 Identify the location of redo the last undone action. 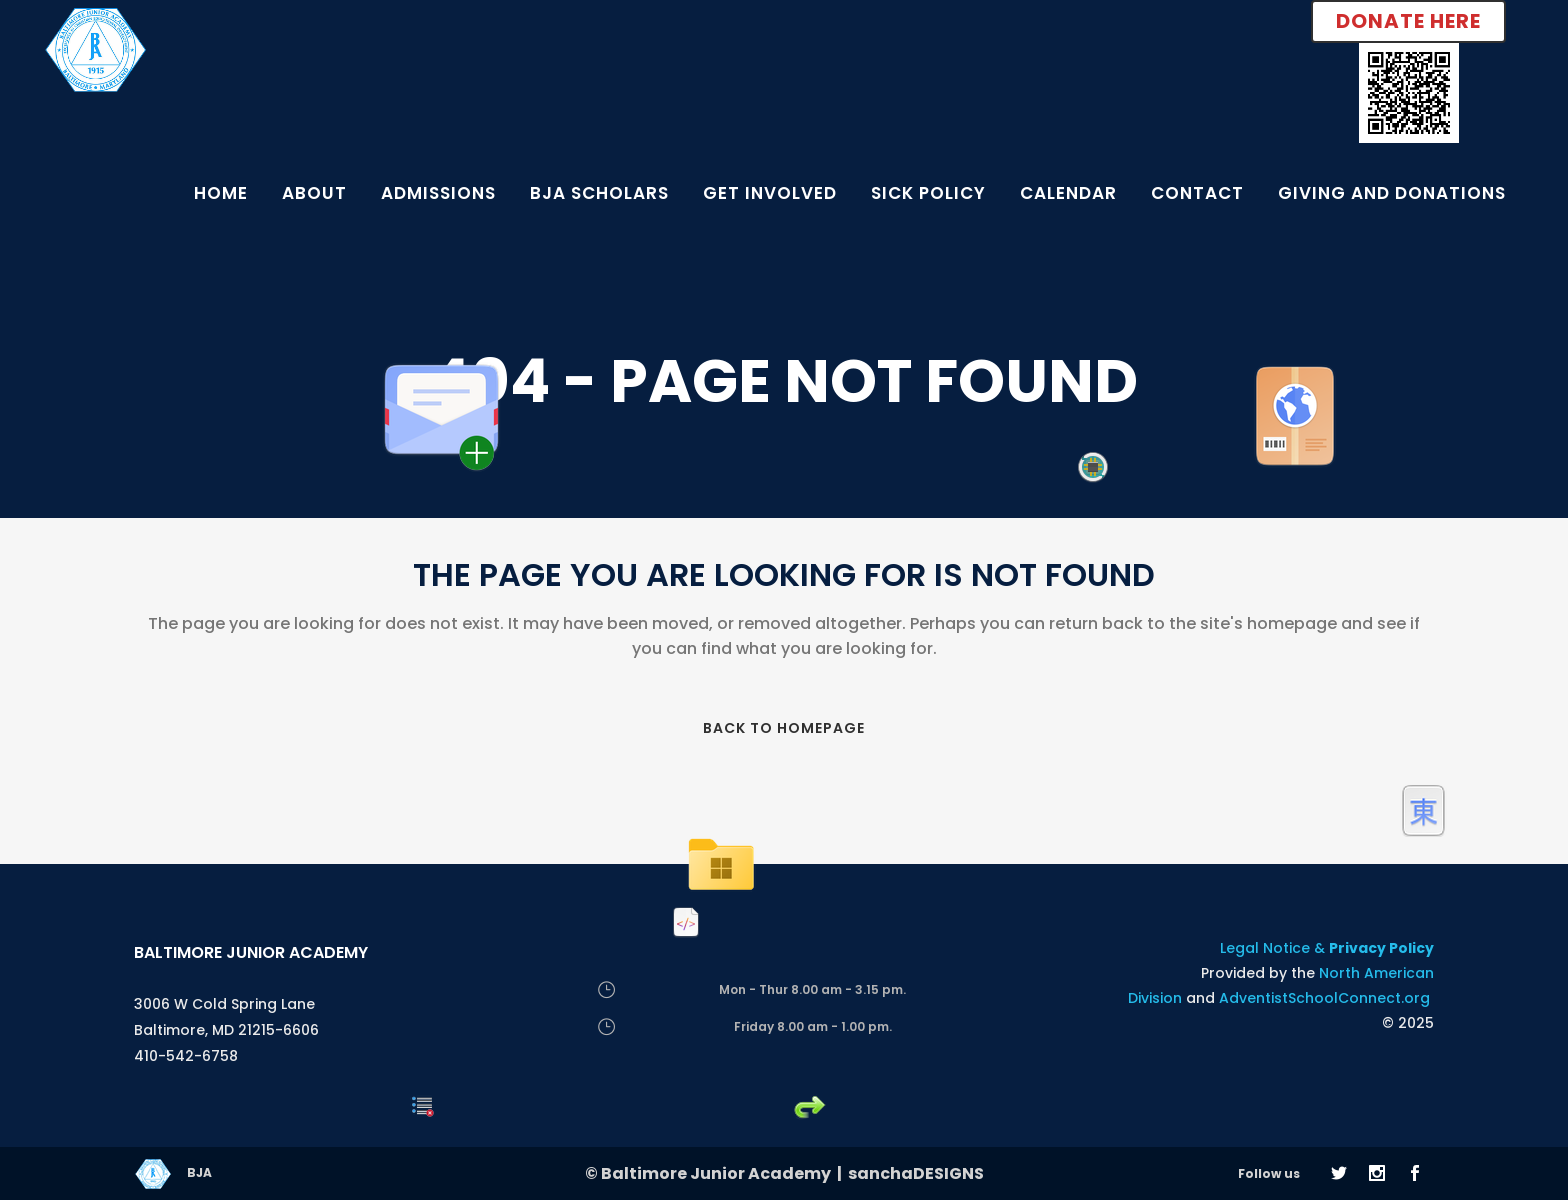
(810, 1106).